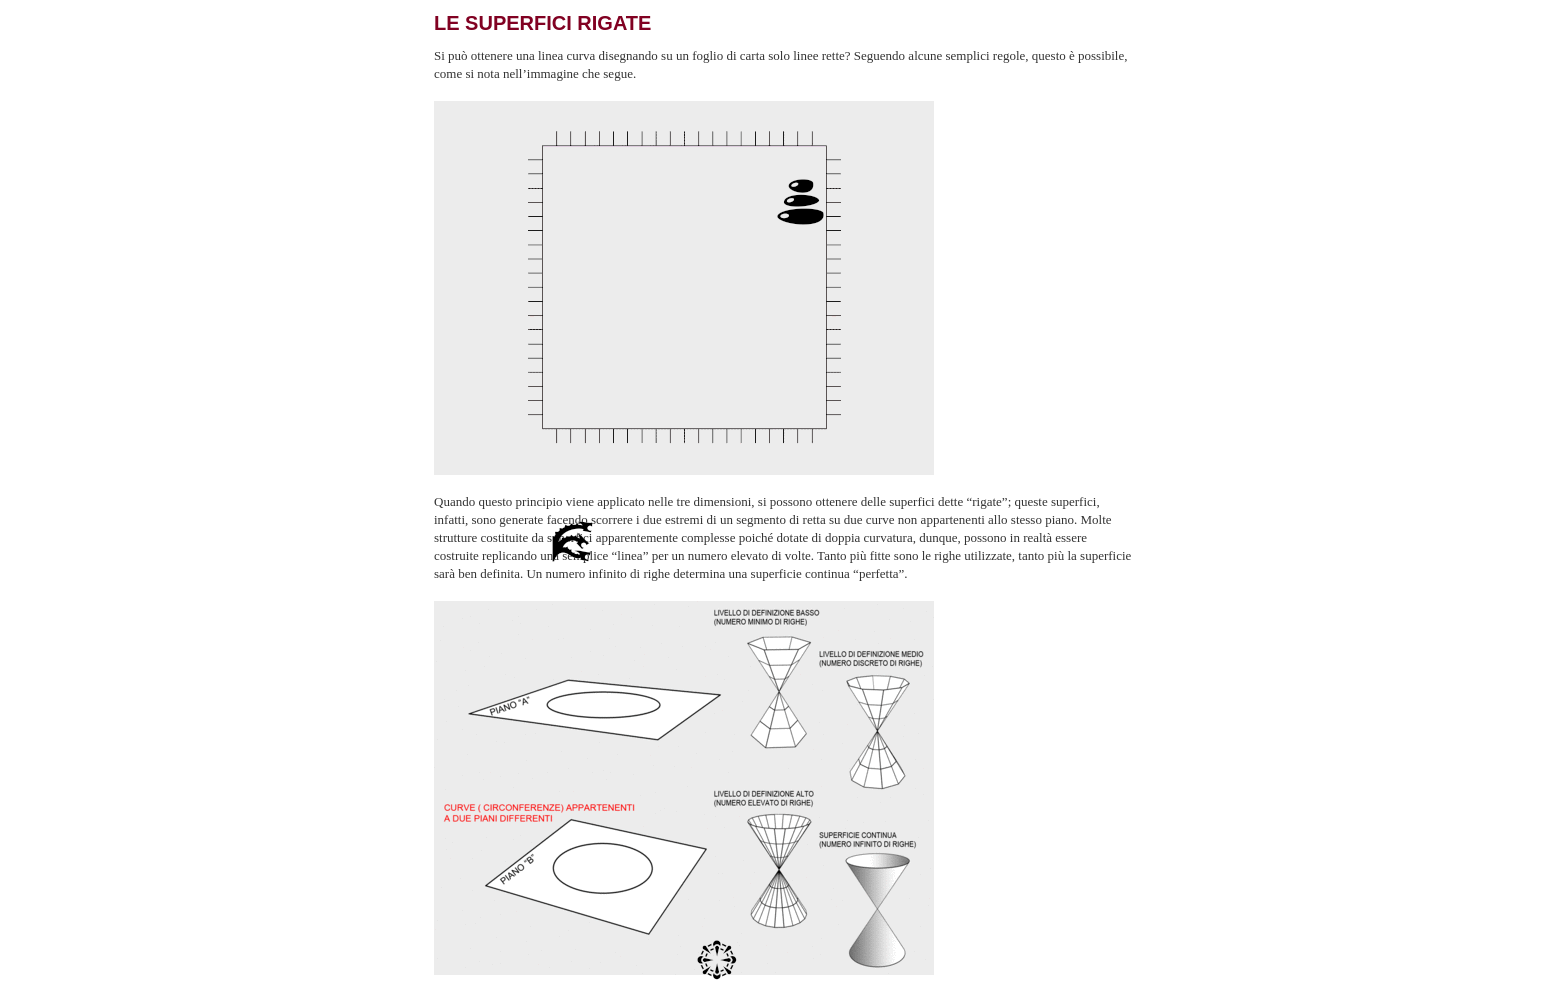 The image size is (1568, 983). What do you see at coordinates (717, 960) in the screenshot?
I see `represents a lamprey or parasitic creature in a game` at bounding box center [717, 960].